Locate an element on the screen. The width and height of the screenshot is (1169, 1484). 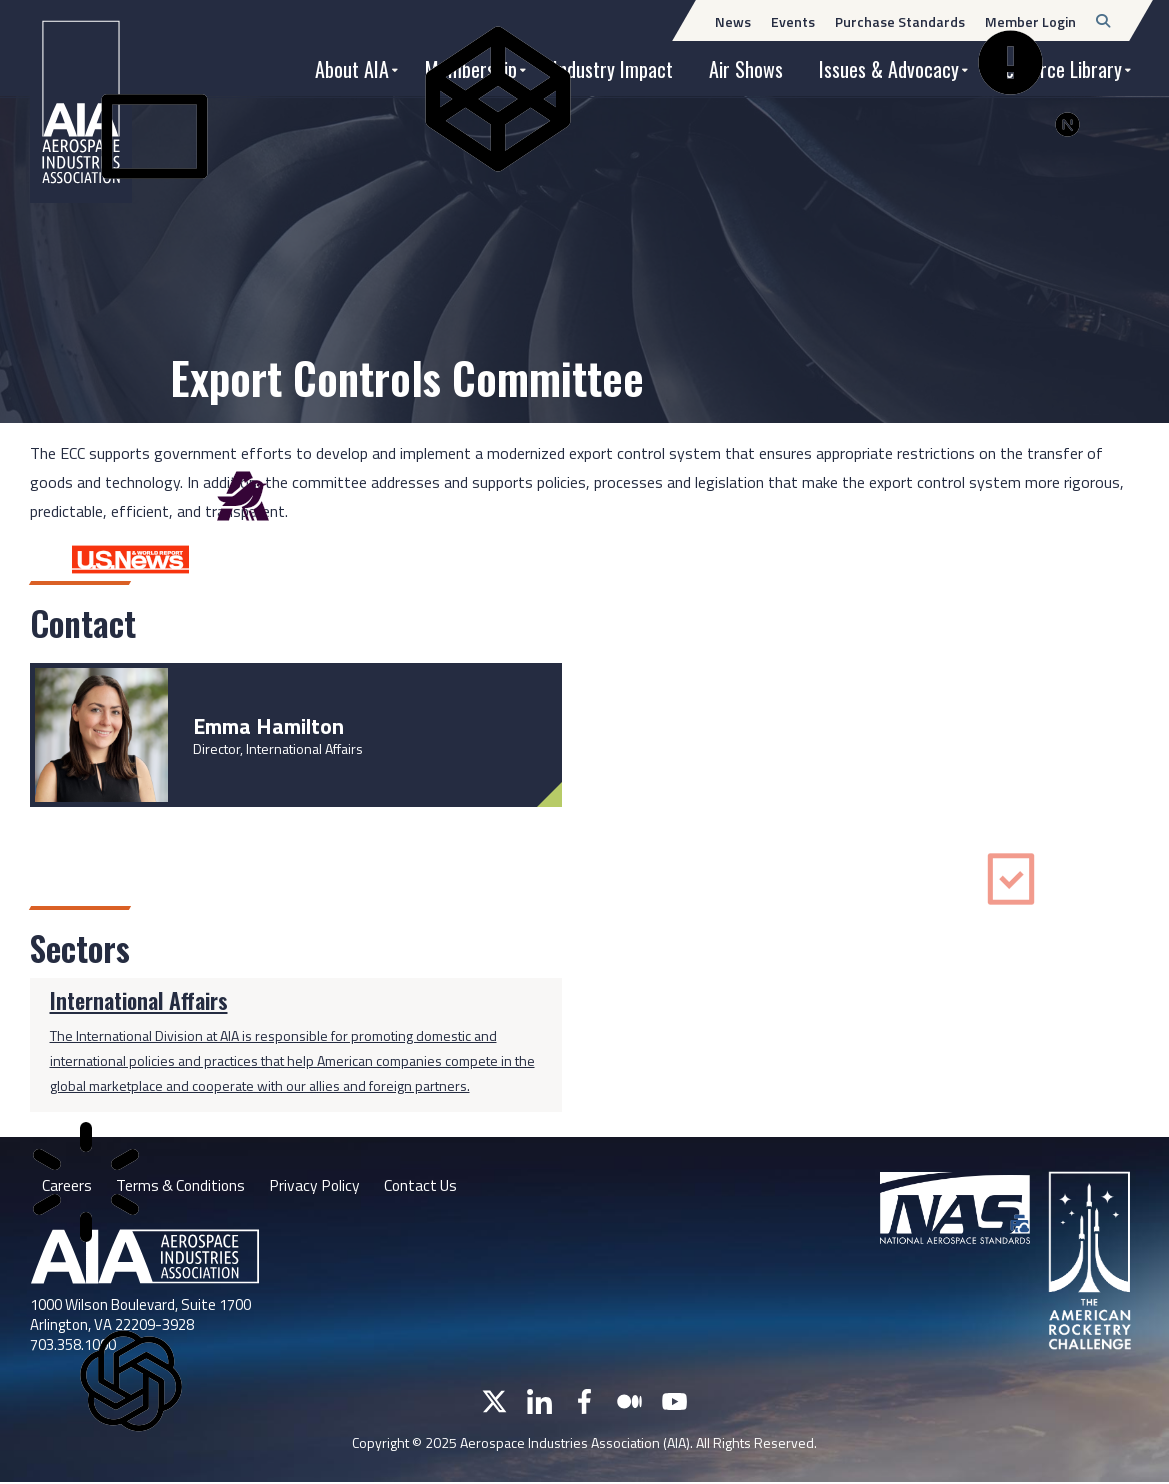
Next.js framework logo is located at coordinates (1067, 124).